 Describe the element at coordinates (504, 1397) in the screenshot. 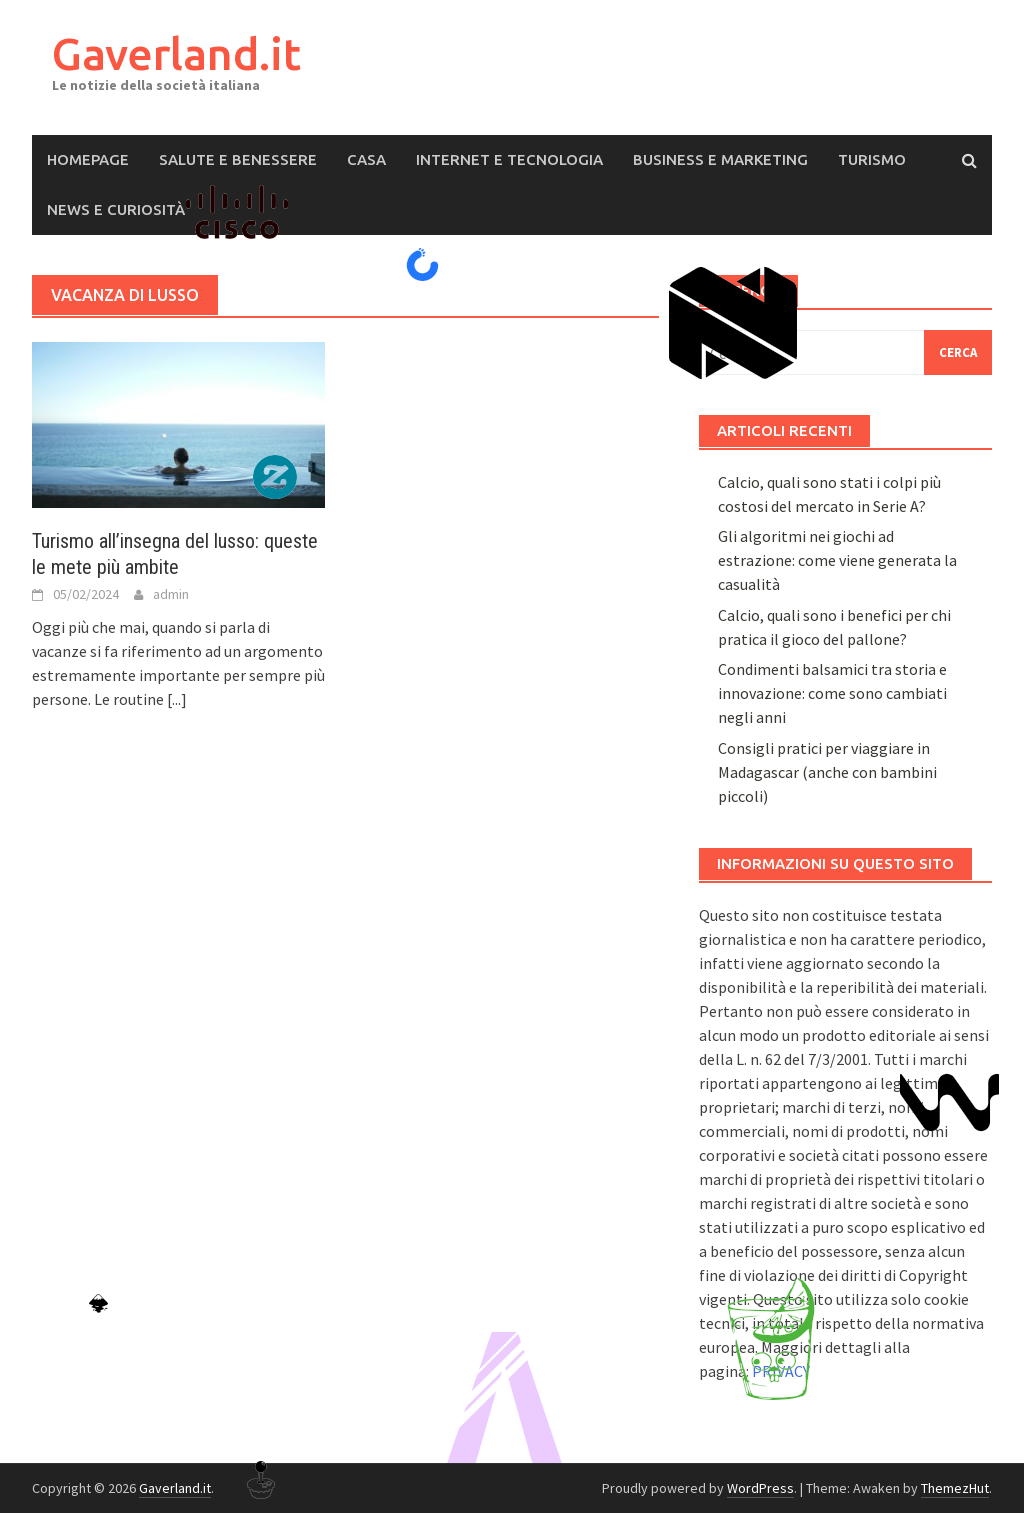

I see `open FiveM game modification client` at that location.